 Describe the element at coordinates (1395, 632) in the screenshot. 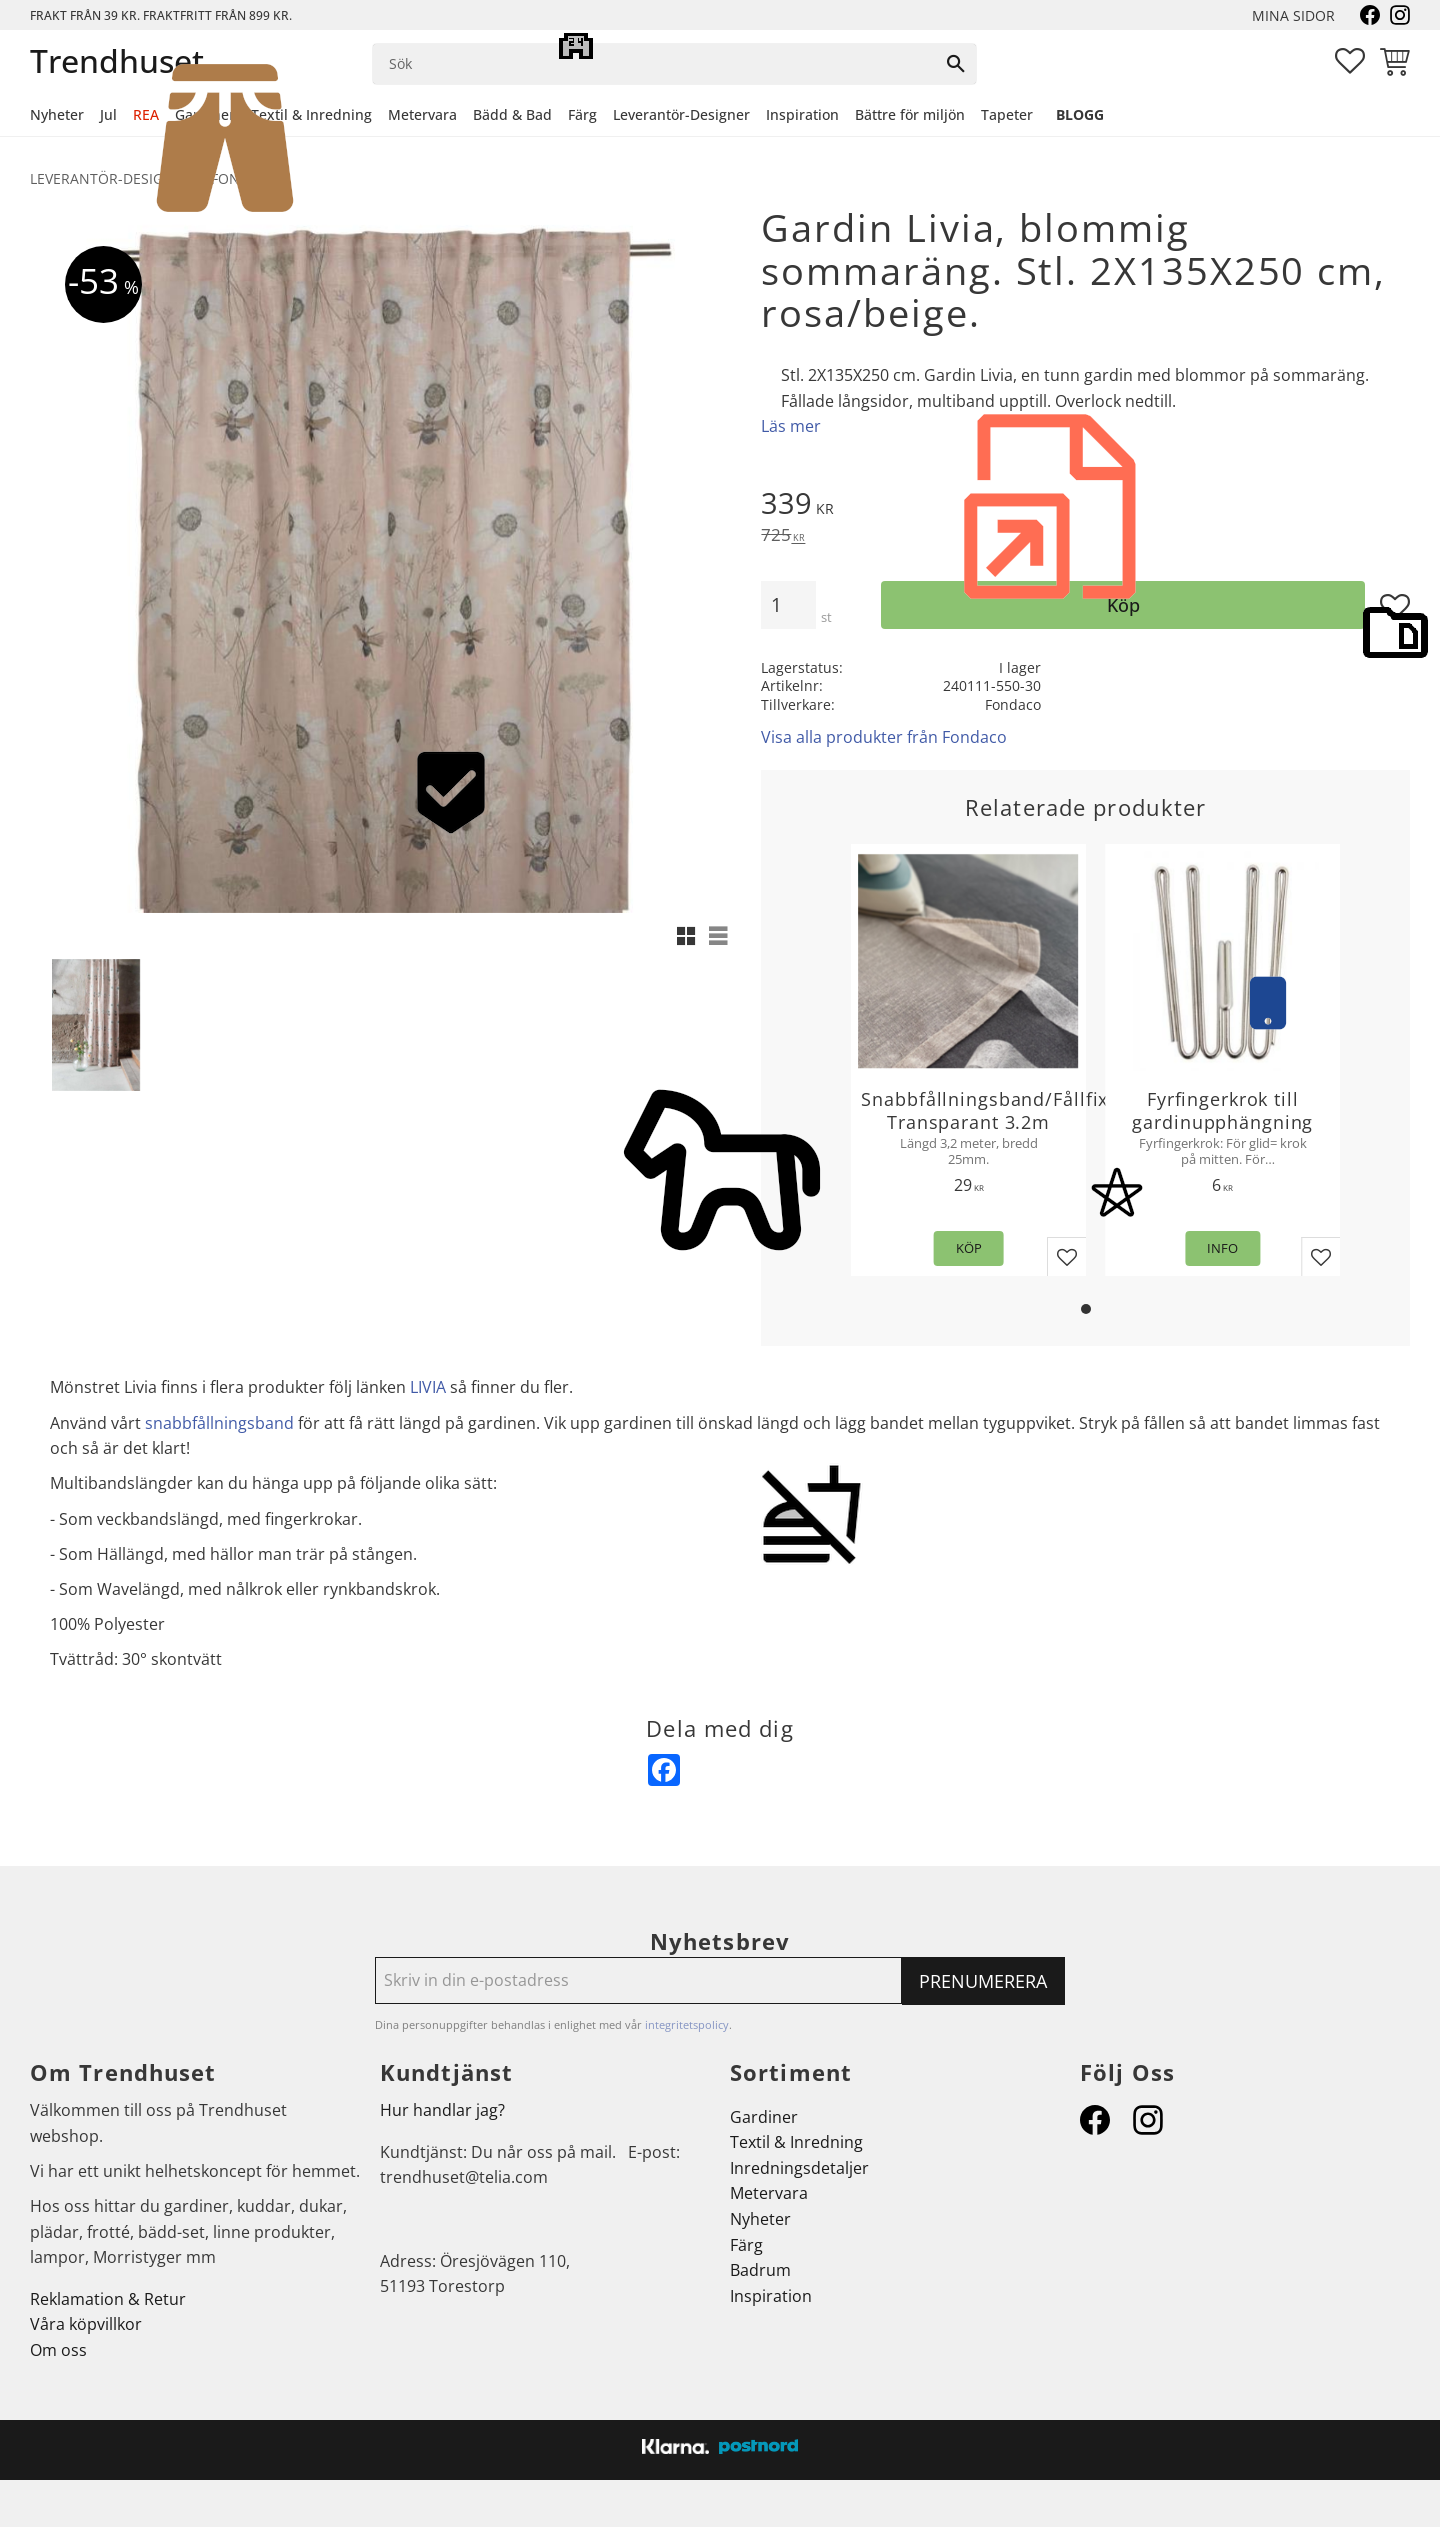

I see `access saved code snippets` at that location.